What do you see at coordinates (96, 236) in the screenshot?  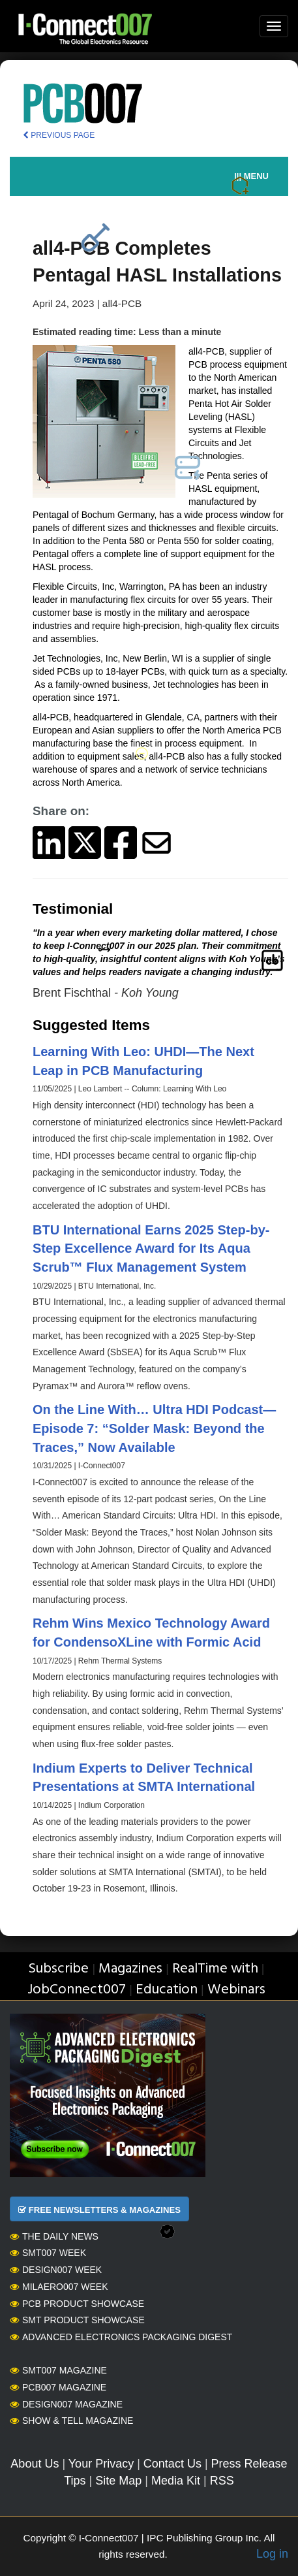 I see `access gardening or landscaping tools` at bounding box center [96, 236].